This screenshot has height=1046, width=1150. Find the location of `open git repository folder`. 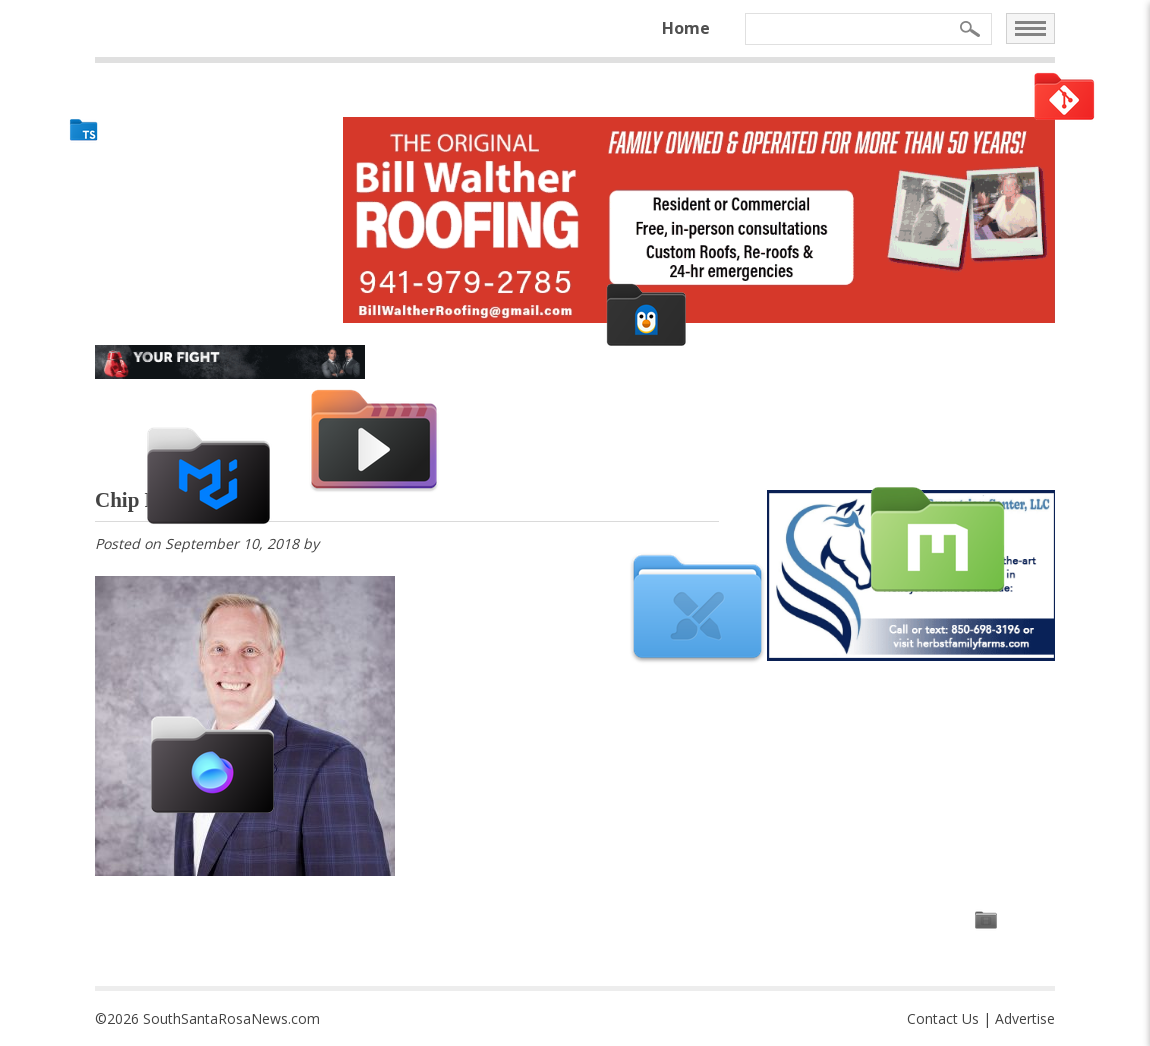

open git repository folder is located at coordinates (1064, 98).